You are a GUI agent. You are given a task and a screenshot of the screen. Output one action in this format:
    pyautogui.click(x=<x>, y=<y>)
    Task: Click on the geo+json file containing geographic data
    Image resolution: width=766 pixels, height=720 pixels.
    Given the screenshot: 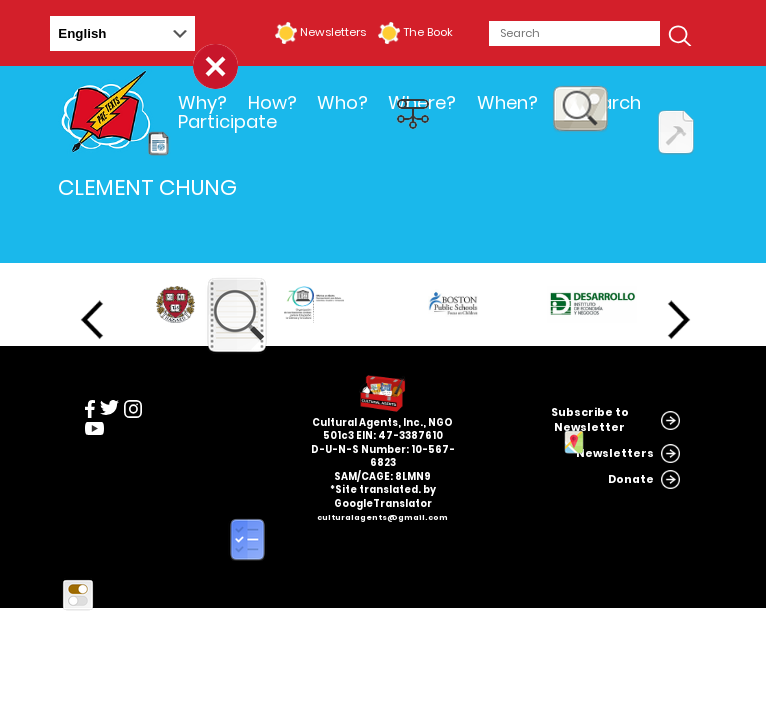 What is the action you would take?
    pyautogui.click(x=574, y=442)
    